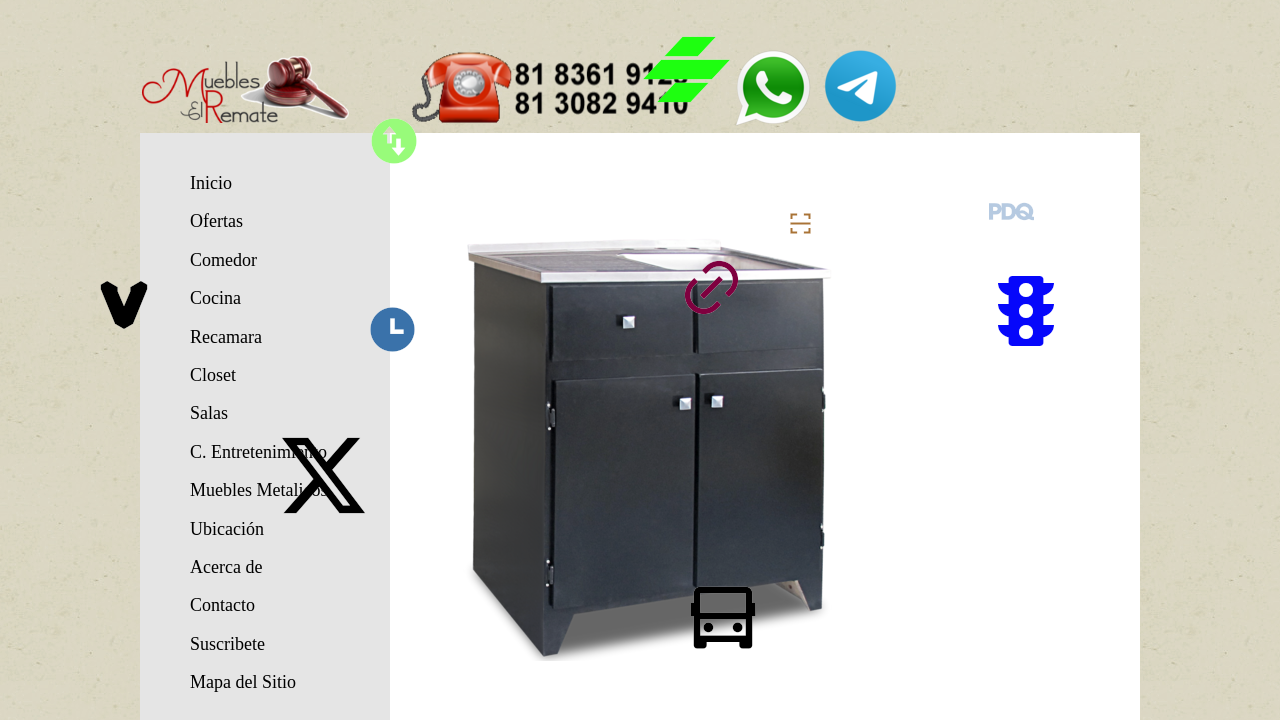  Describe the element at coordinates (800, 223) in the screenshot. I see `scan a QR code` at that location.